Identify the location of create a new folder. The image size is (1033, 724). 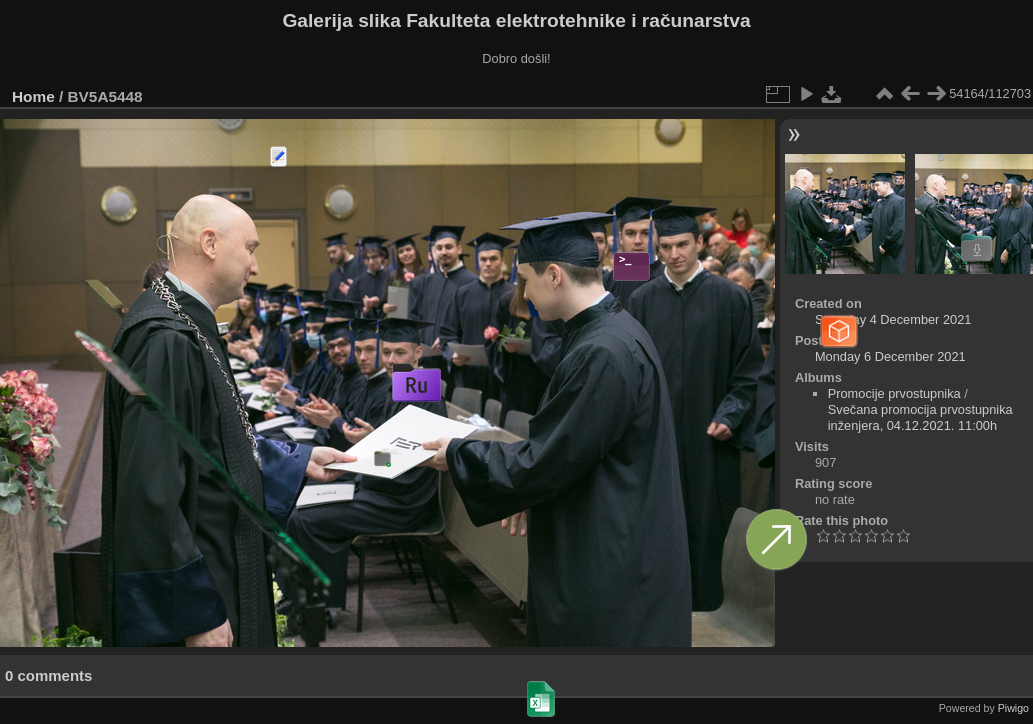
(382, 458).